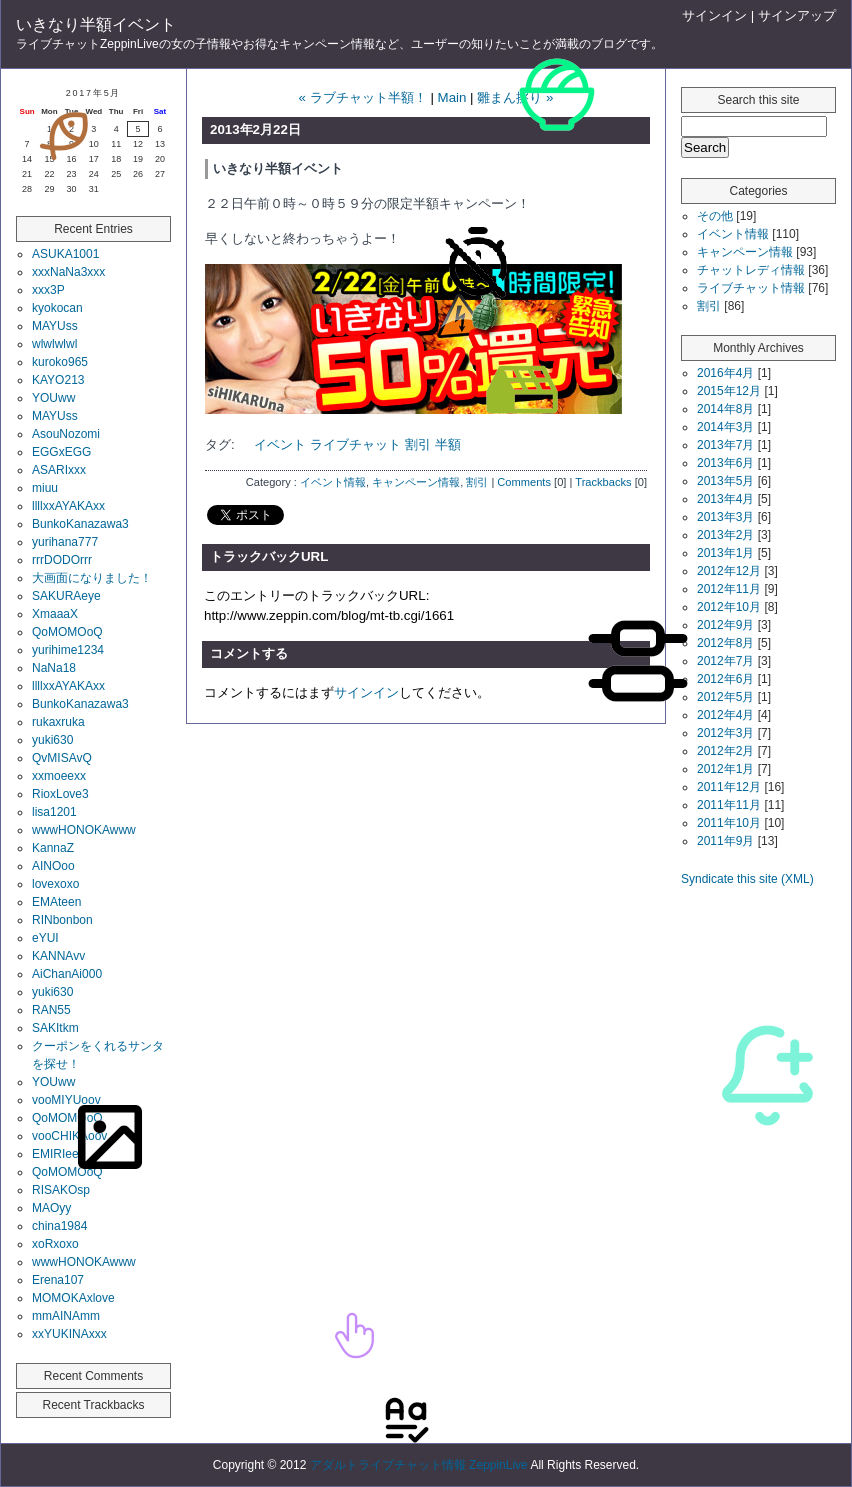 Image resolution: width=852 pixels, height=1487 pixels. I want to click on check spelling and grammar, so click(406, 1418).